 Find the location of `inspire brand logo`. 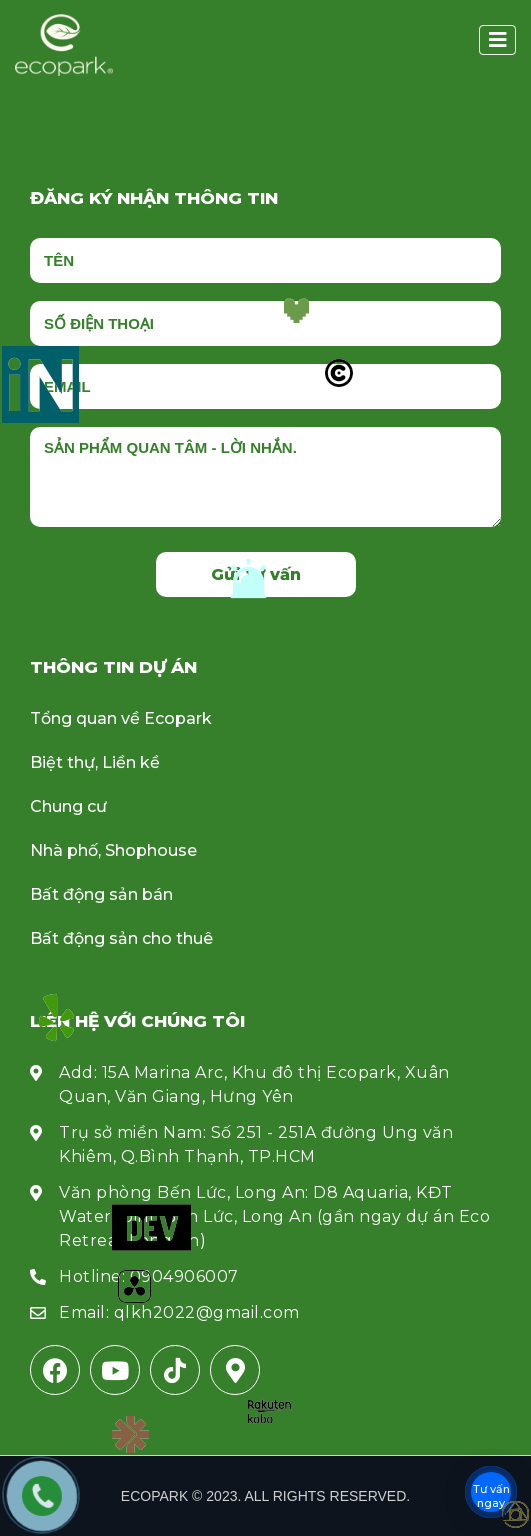

inspire brand logo is located at coordinates (40, 384).